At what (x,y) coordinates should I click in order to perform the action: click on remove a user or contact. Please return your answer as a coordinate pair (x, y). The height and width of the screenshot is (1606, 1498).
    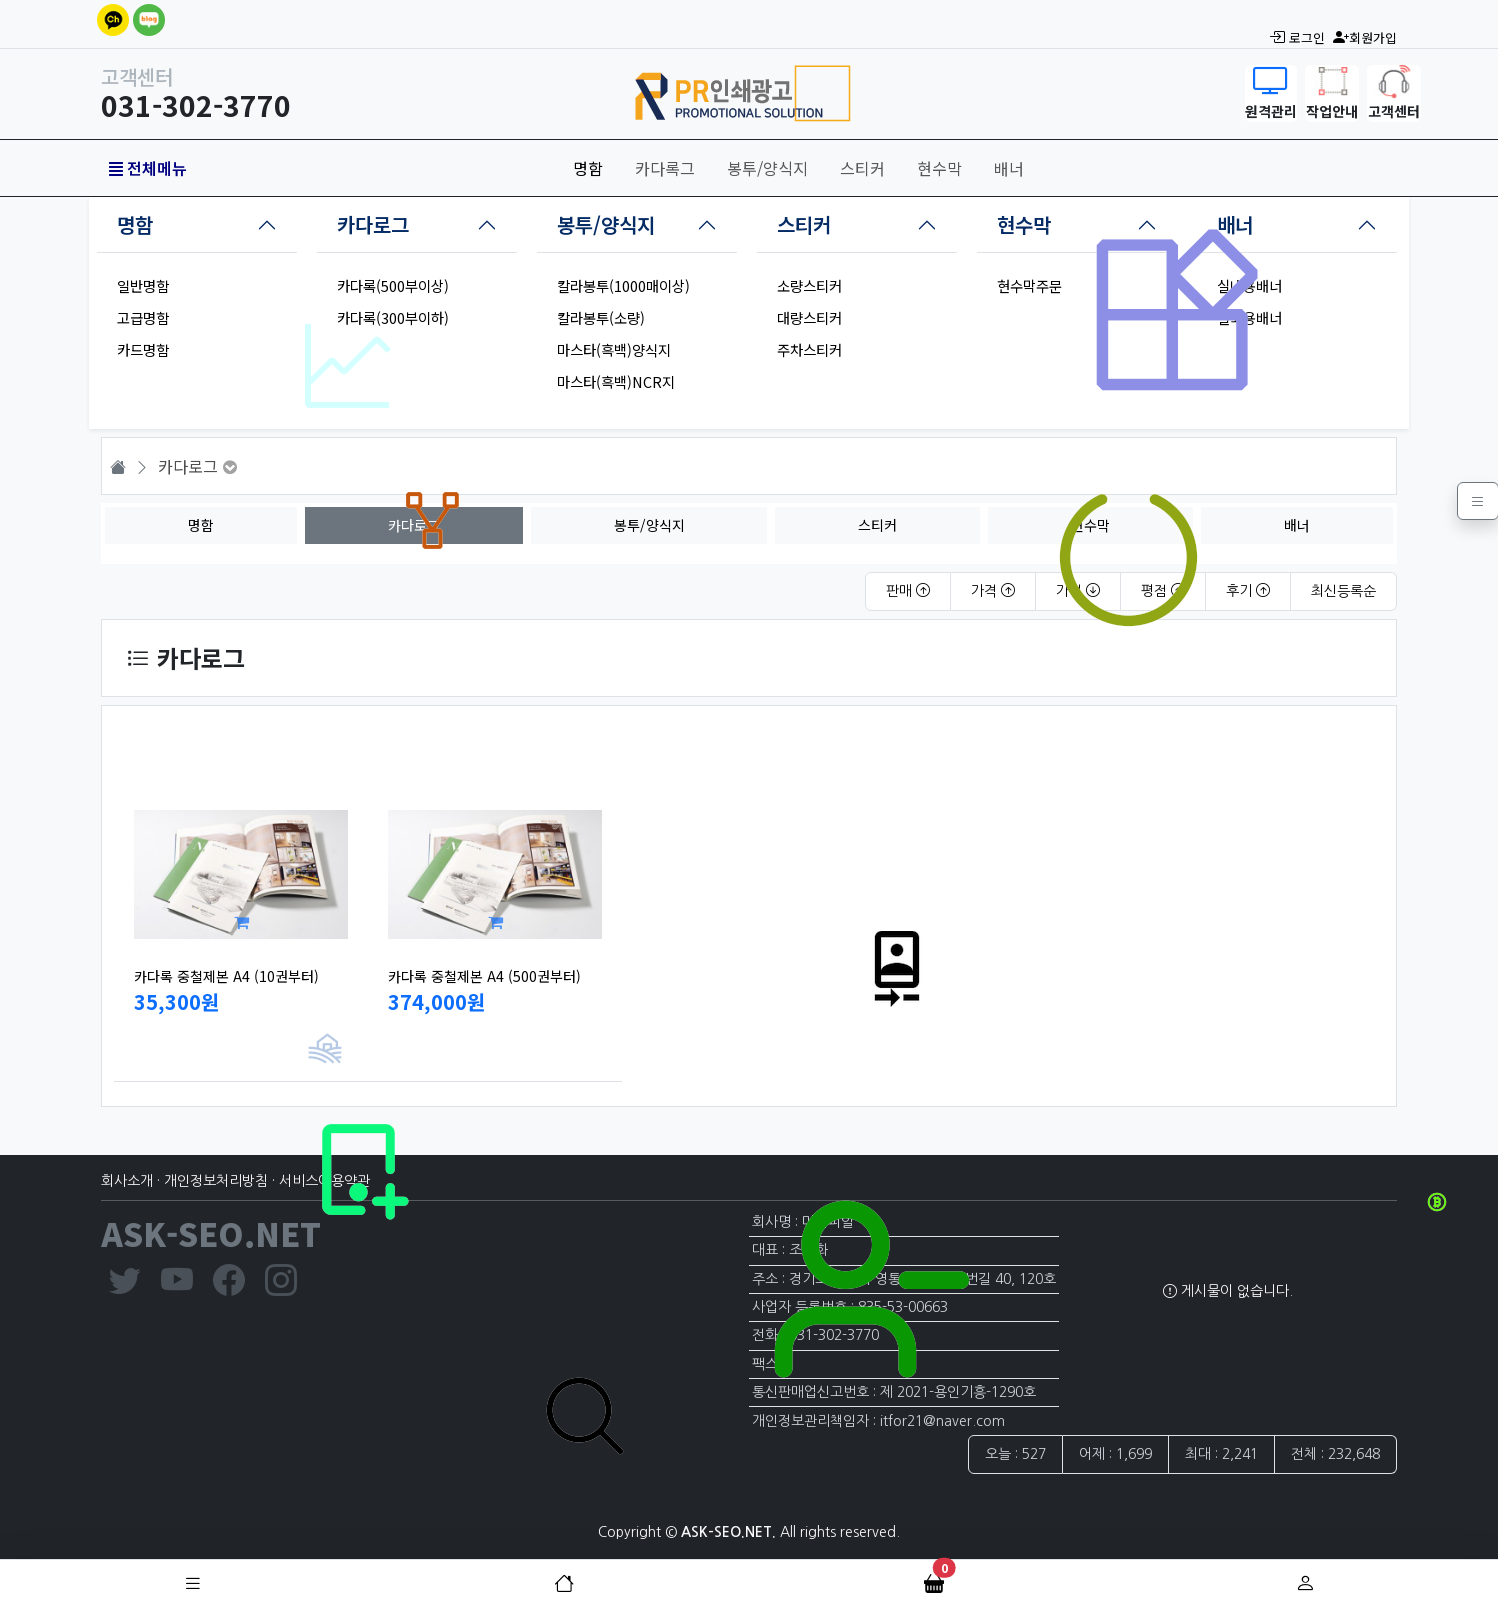
    Looking at the image, I should click on (872, 1289).